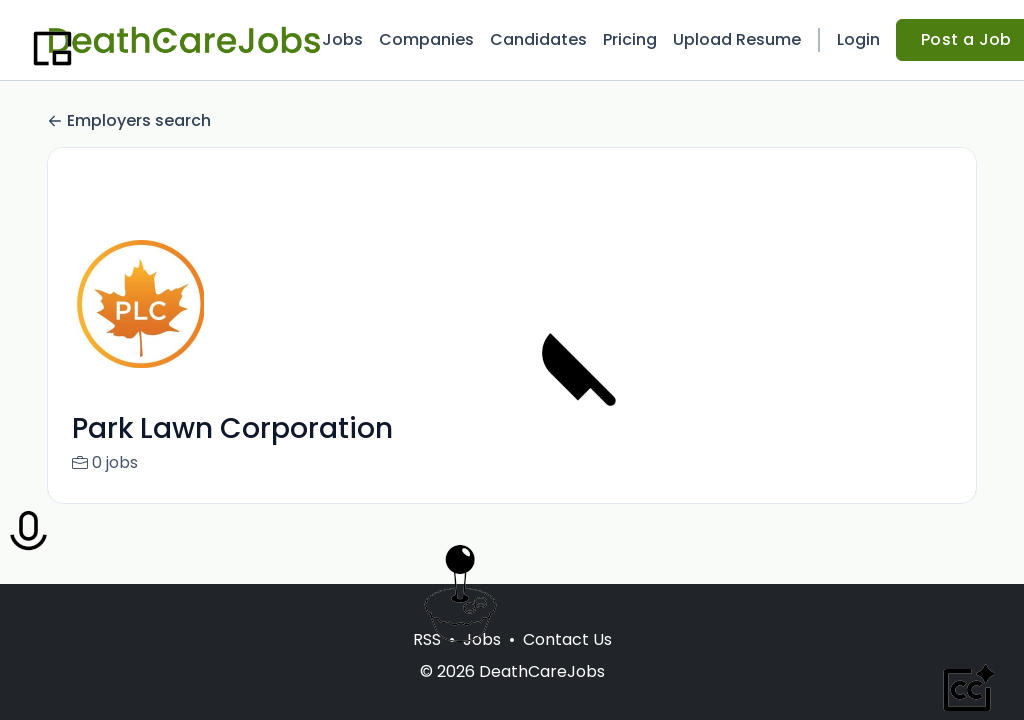 Image resolution: width=1024 pixels, height=720 pixels. What do you see at coordinates (967, 690) in the screenshot?
I see `enable AI-powered closed captions` at bounding box center [967, 690].